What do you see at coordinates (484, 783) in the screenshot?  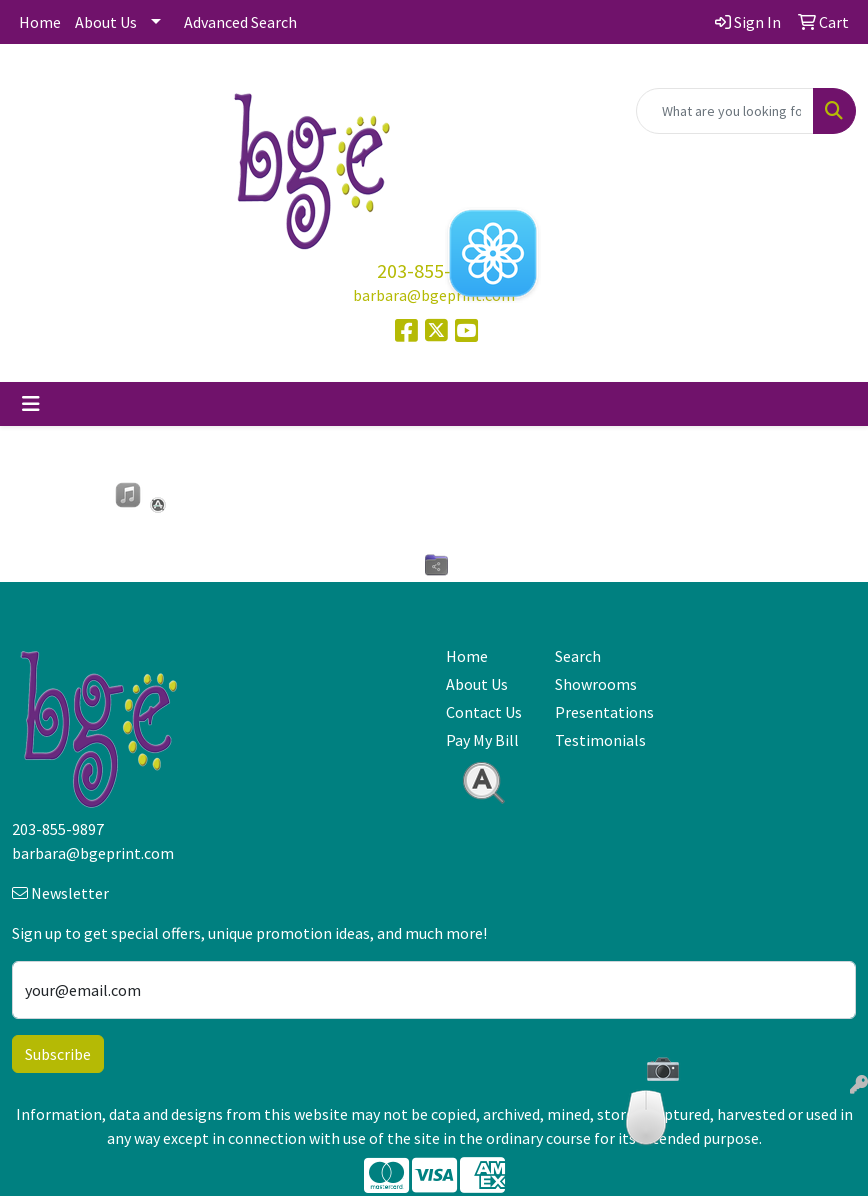 I see `search within the current project` at bounding box center [484, 783].